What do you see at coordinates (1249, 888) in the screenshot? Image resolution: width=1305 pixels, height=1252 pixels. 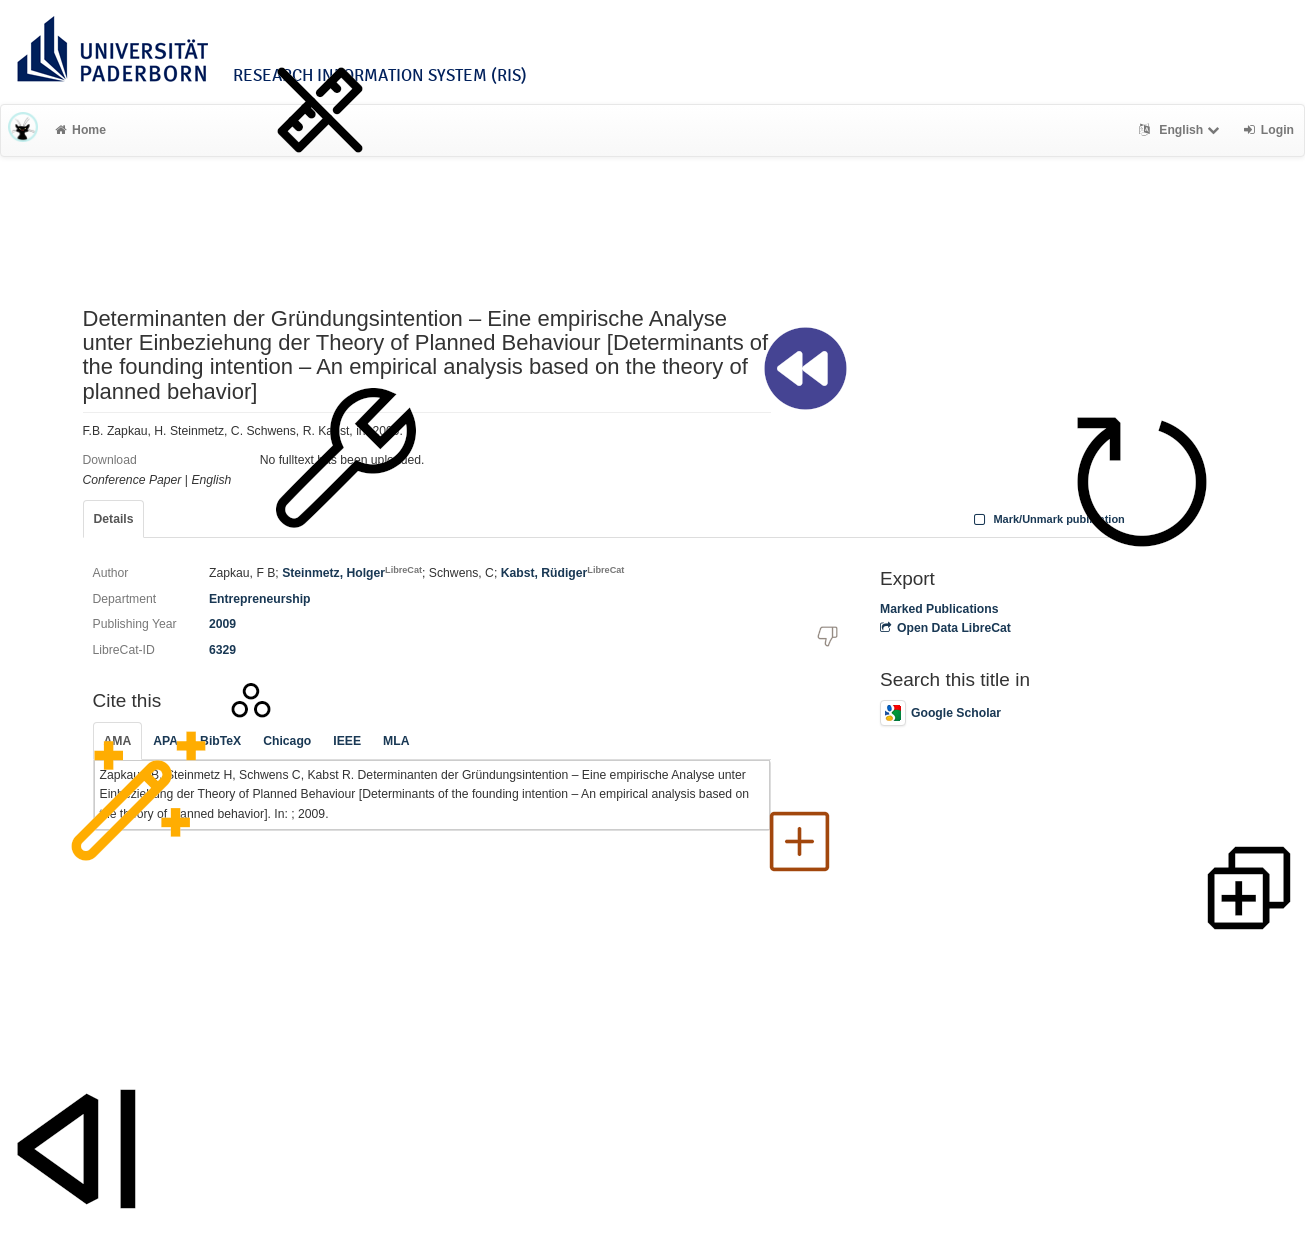 I see `expand all collapsed sections` at bounding box center [1249, 888].